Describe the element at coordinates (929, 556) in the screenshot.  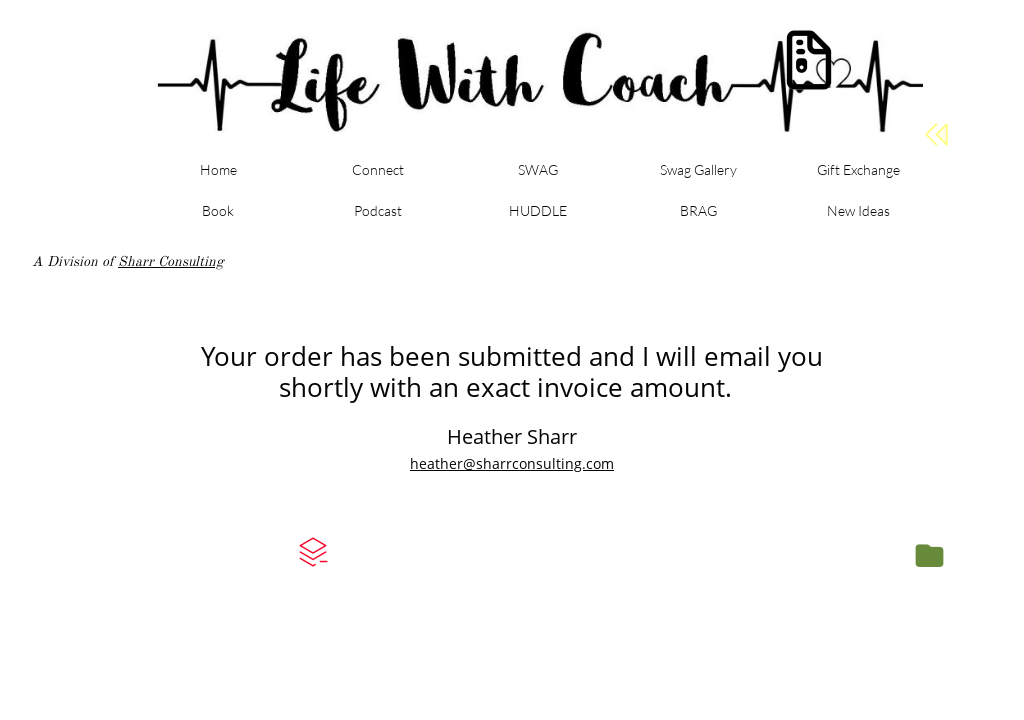
I see `open folder to view contents` at that location.